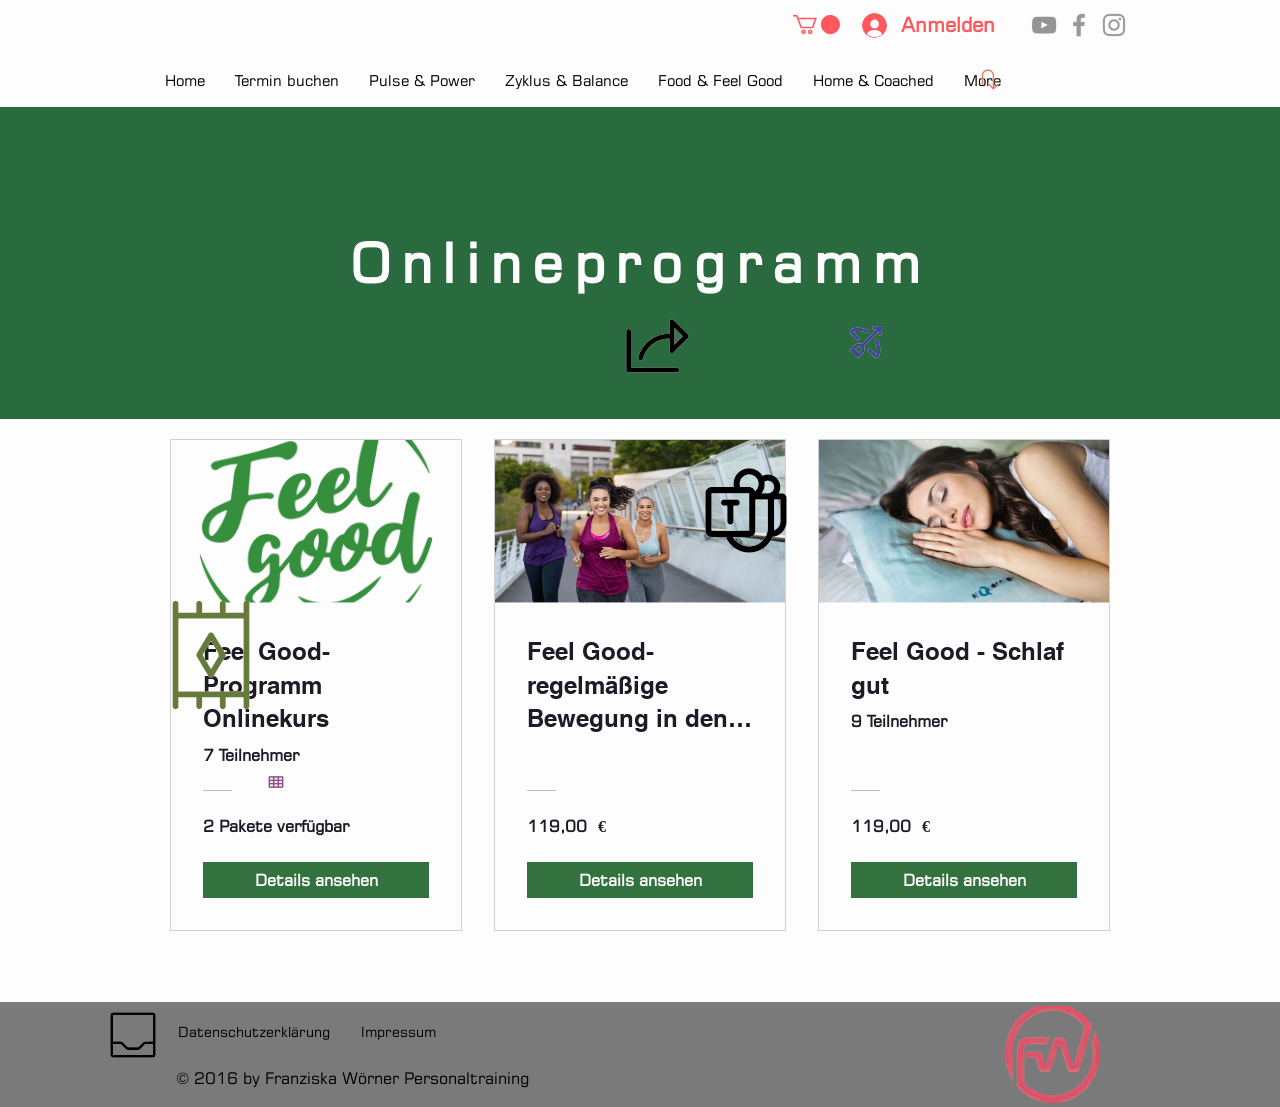  What do you see at coordinates (989, 79) in the screenshot?
I see `redo or repeat last action` at bounding box center [989, 79].